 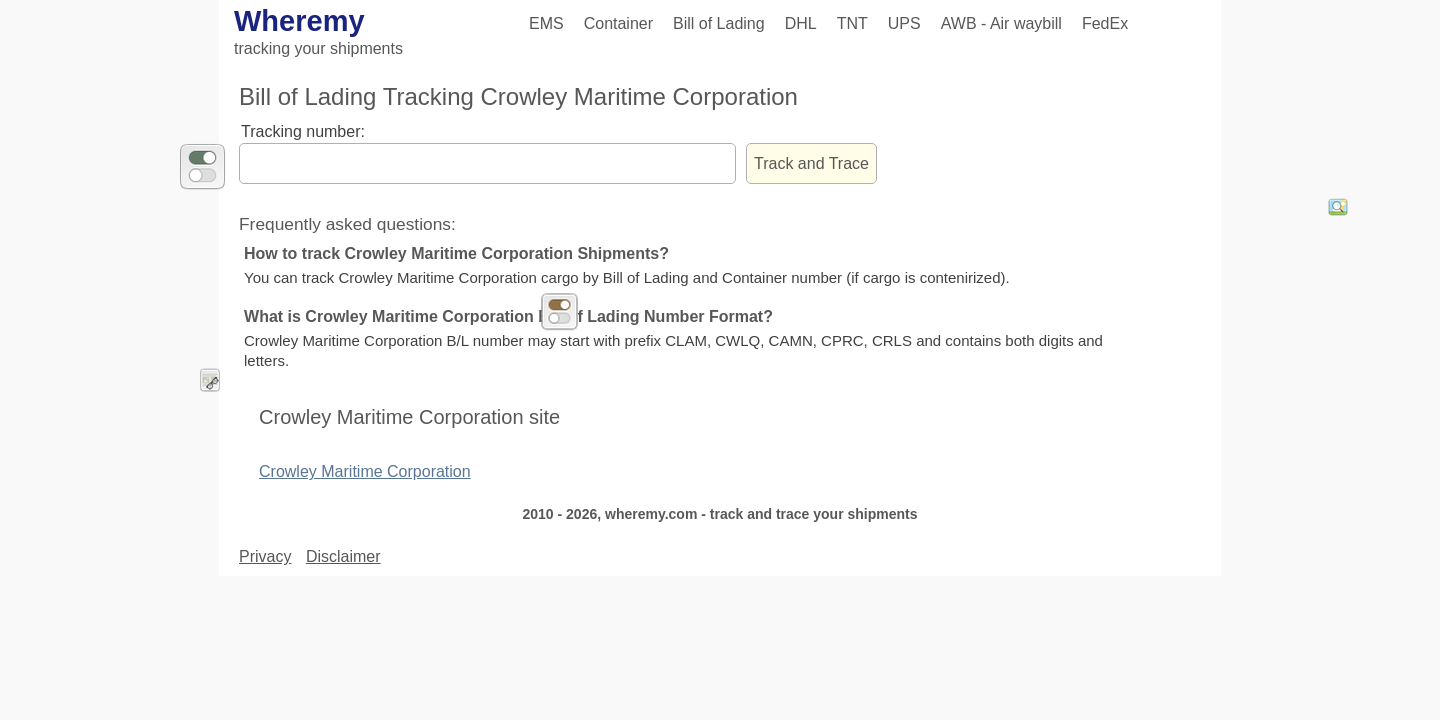 I want to click on open the documents app, so click(x=210, y=380).